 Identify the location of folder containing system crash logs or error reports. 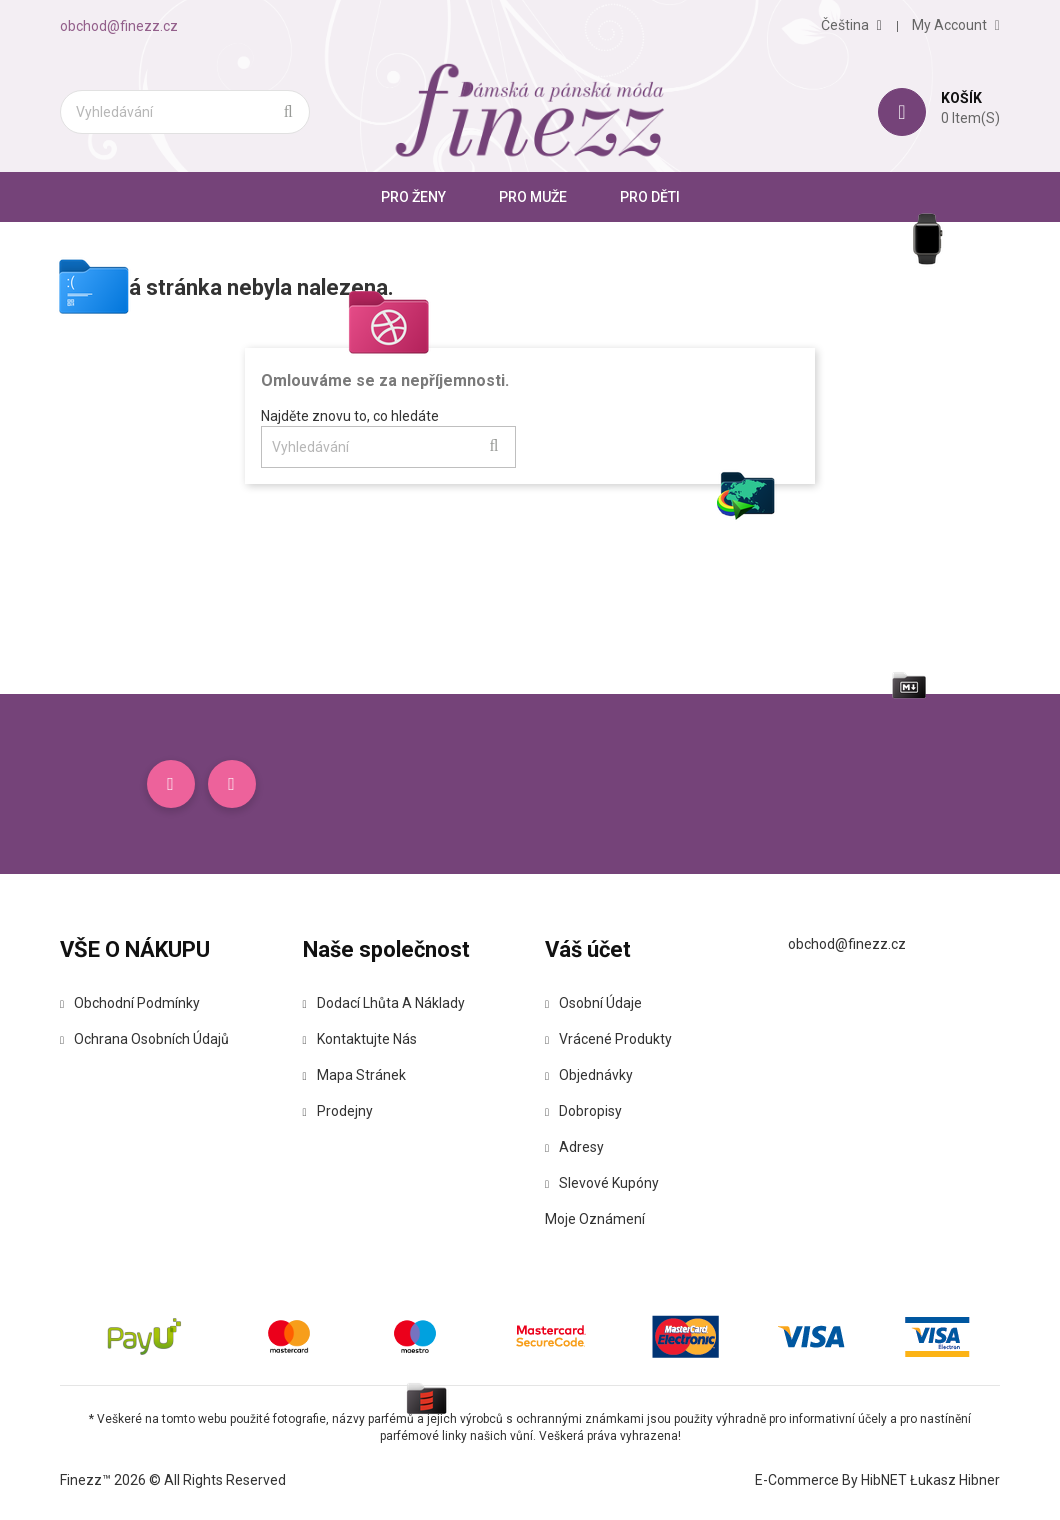
(93, 288).